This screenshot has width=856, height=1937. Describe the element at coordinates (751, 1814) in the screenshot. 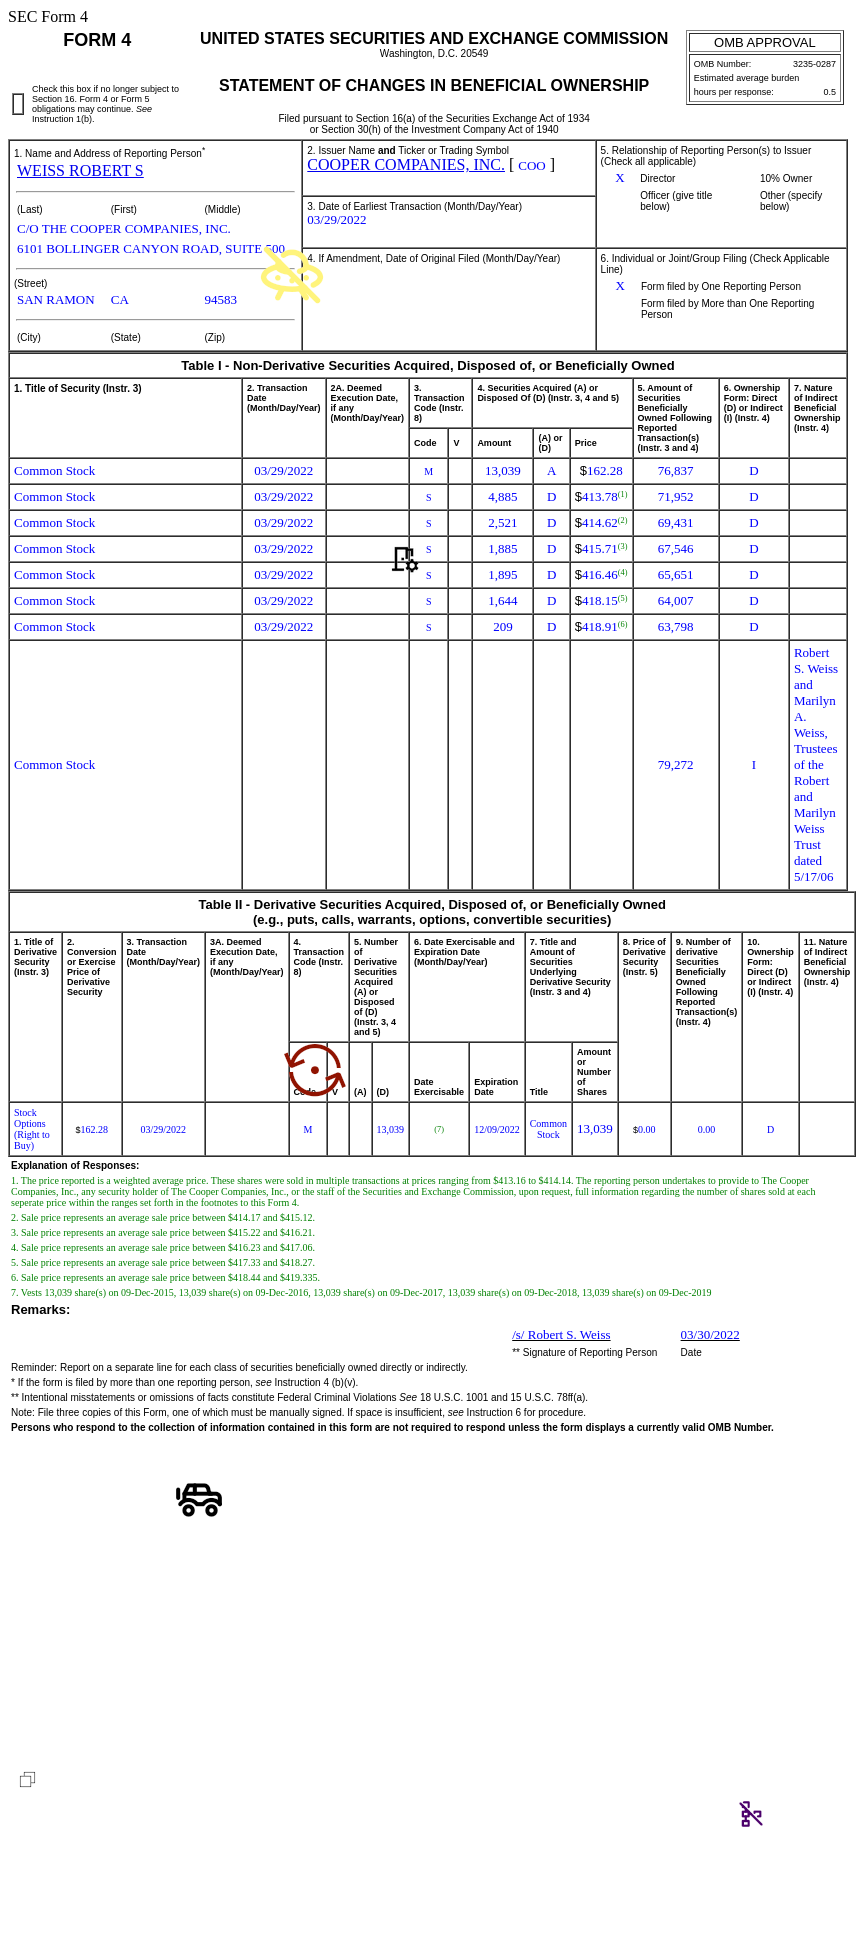

I see `disable schema or data structure view` at that location.